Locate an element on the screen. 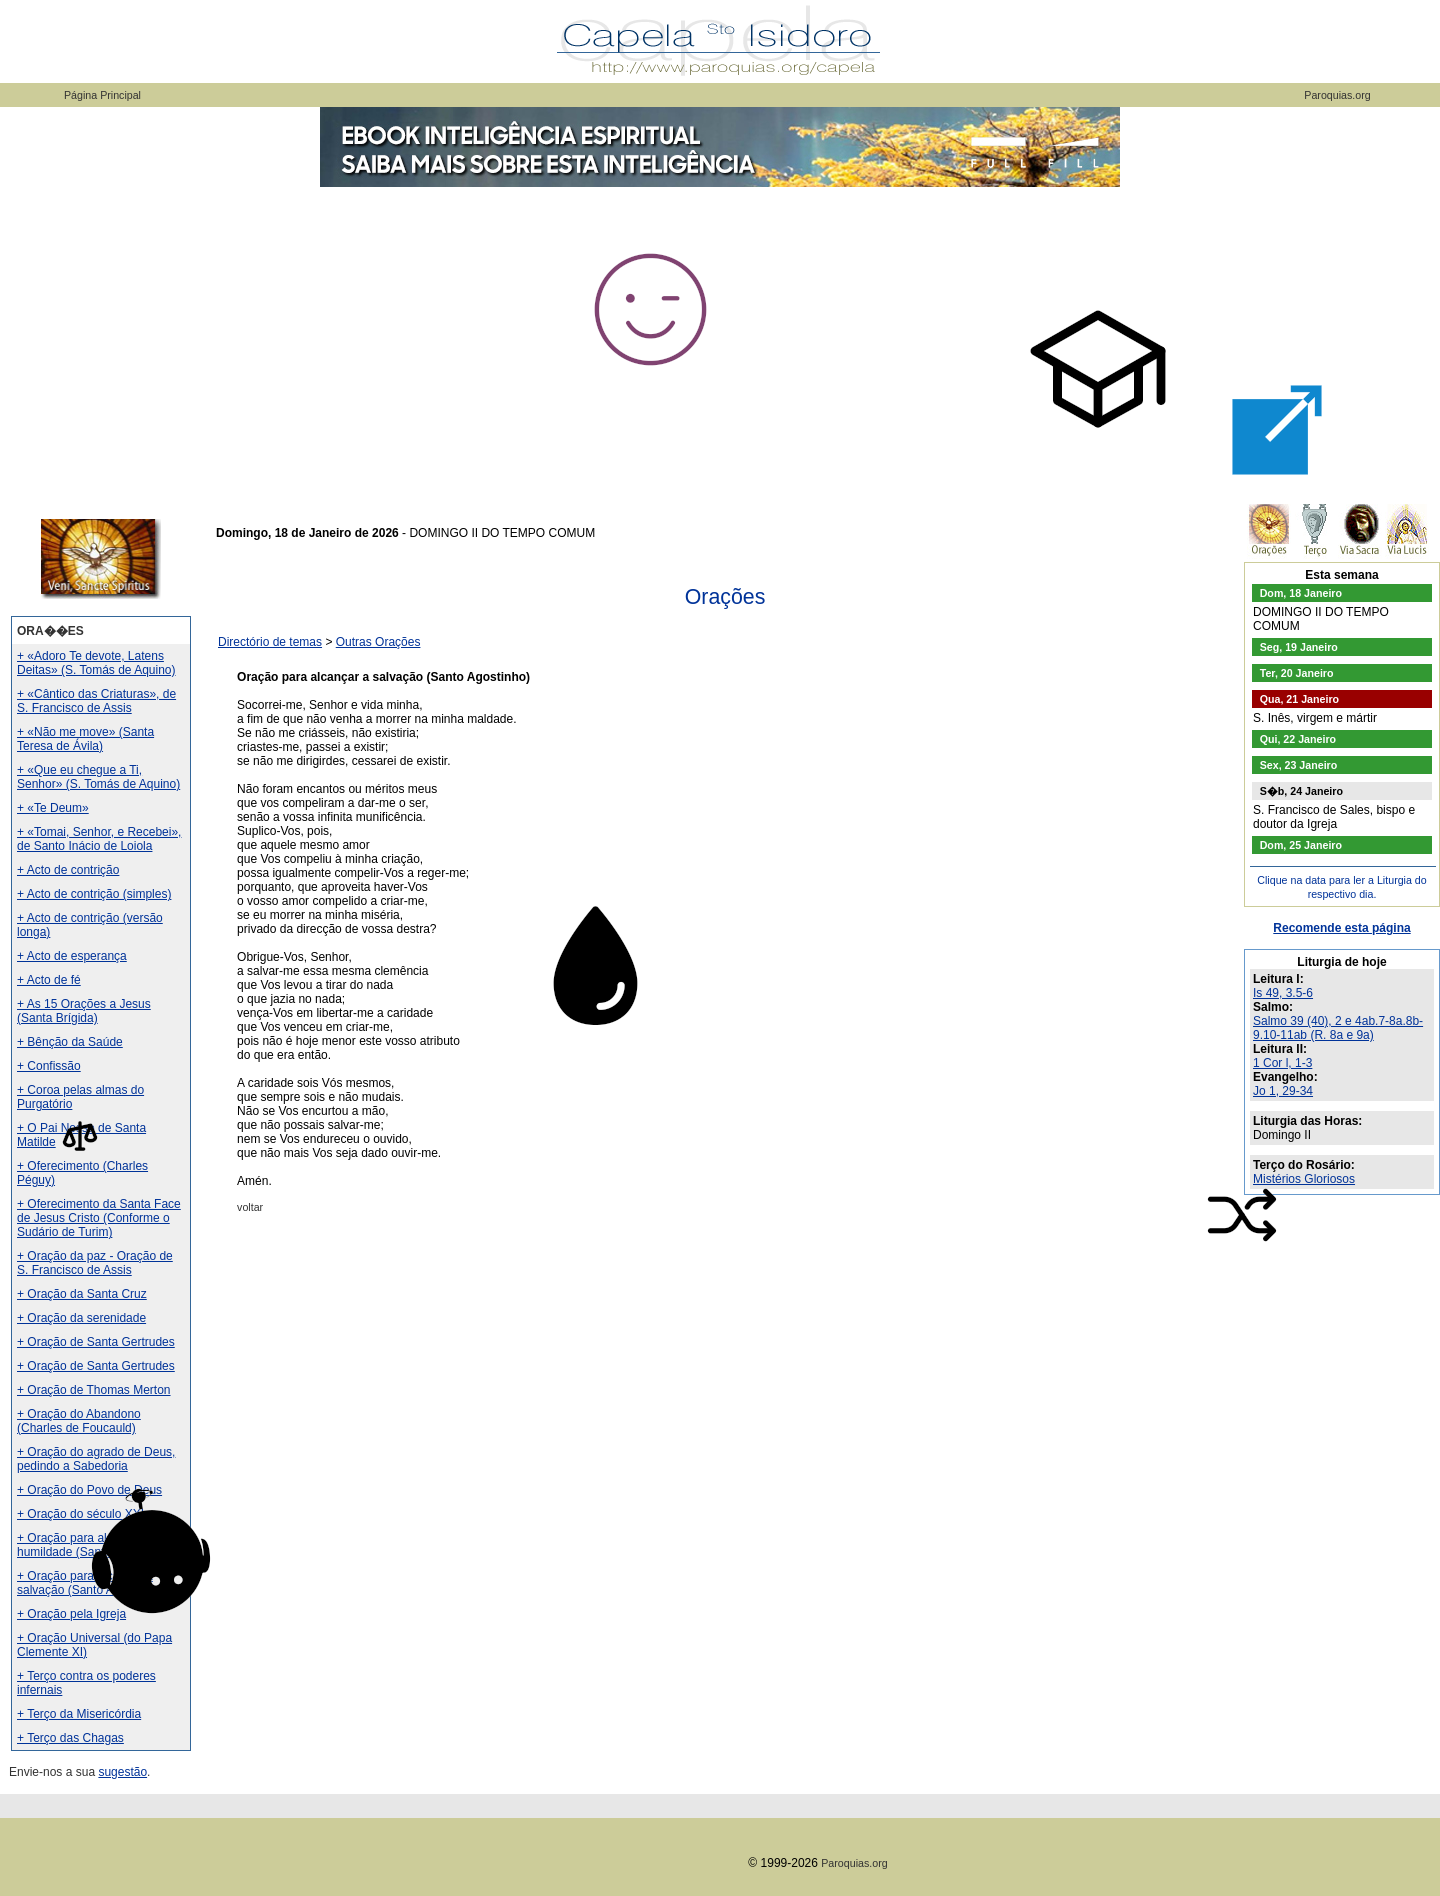 This screenshot has width=1440, height=1896. access education or learning content is located at coordinates (1098, 369).